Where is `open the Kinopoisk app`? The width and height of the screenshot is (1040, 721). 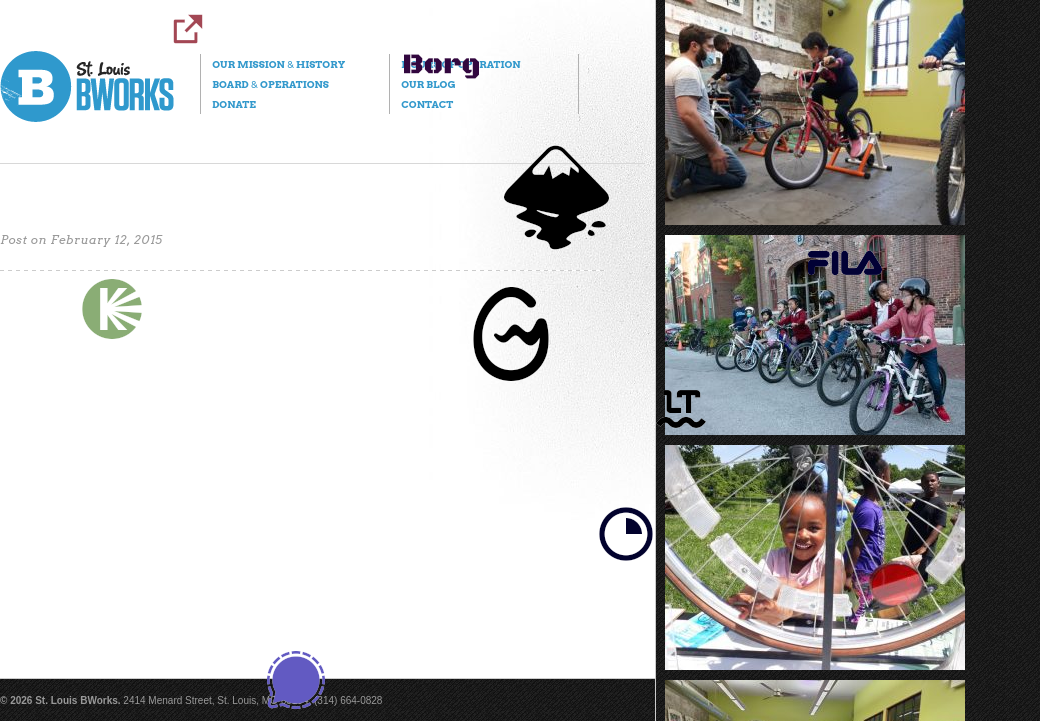 open the Kinopoisk app is located at coordinates (112, 309).